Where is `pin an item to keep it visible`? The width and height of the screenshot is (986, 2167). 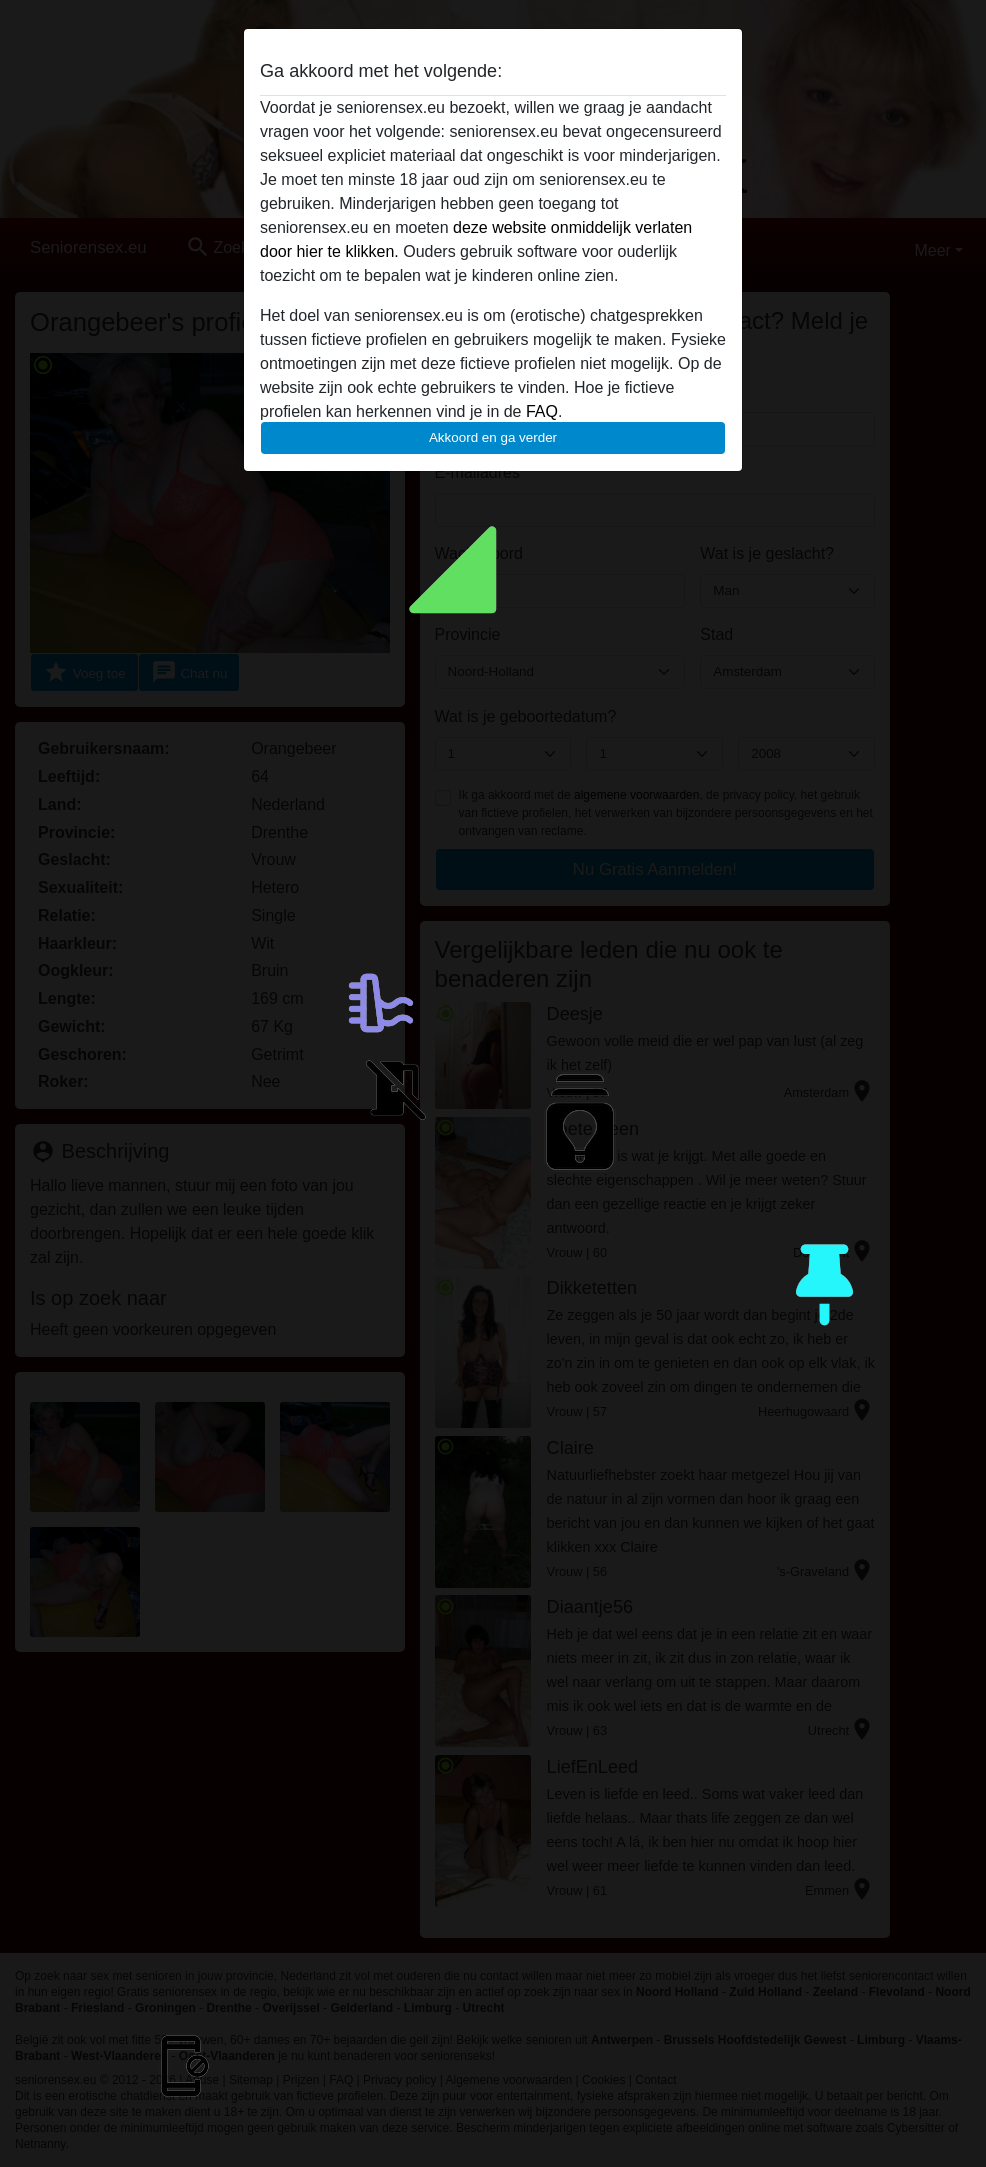
pin an item to keep it visible is located at coordinates (824, 1282).